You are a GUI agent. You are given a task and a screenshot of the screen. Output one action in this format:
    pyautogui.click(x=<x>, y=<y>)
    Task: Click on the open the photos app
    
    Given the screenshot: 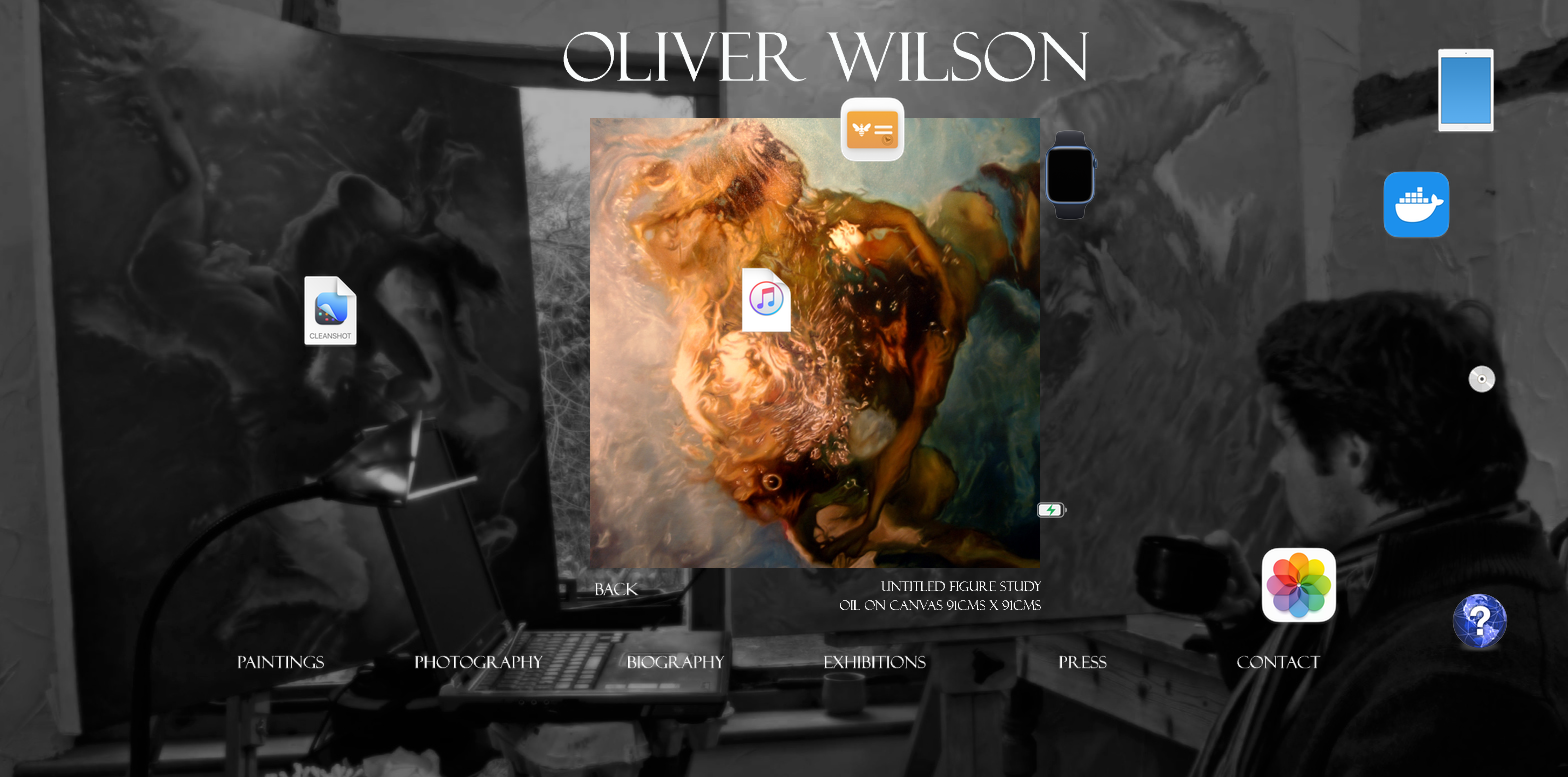 What is the action you would take?
    pyautogui.click(x=1299, y=585)
    